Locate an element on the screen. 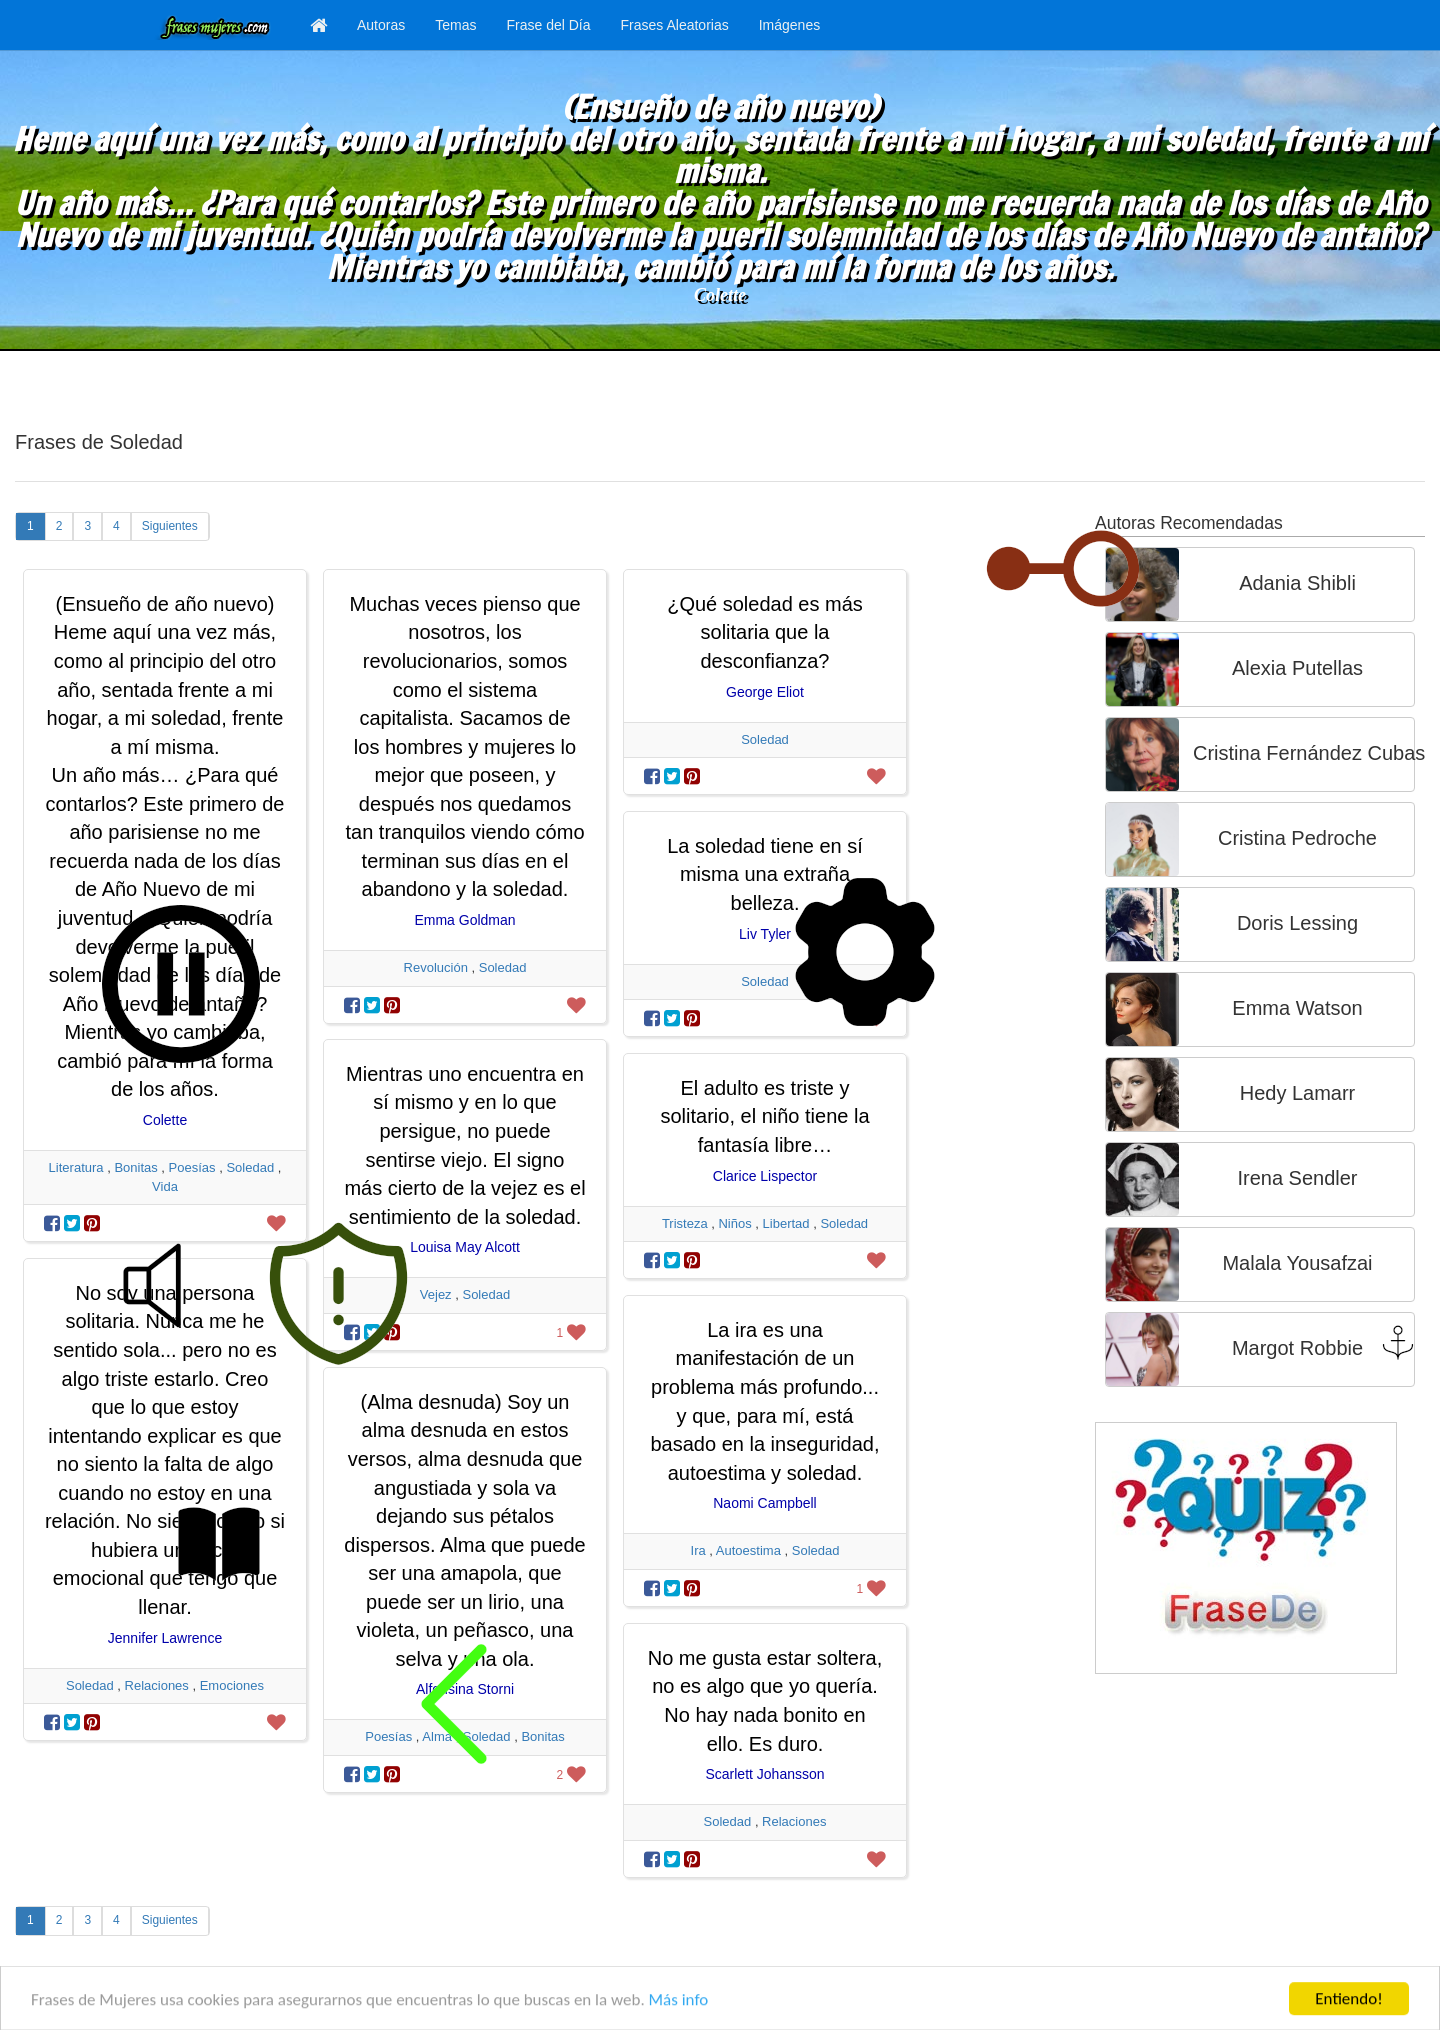 This screenshot has height=2030, width=1440. anchor link to a specific section on the page is located at coordinates (1398, 1342).